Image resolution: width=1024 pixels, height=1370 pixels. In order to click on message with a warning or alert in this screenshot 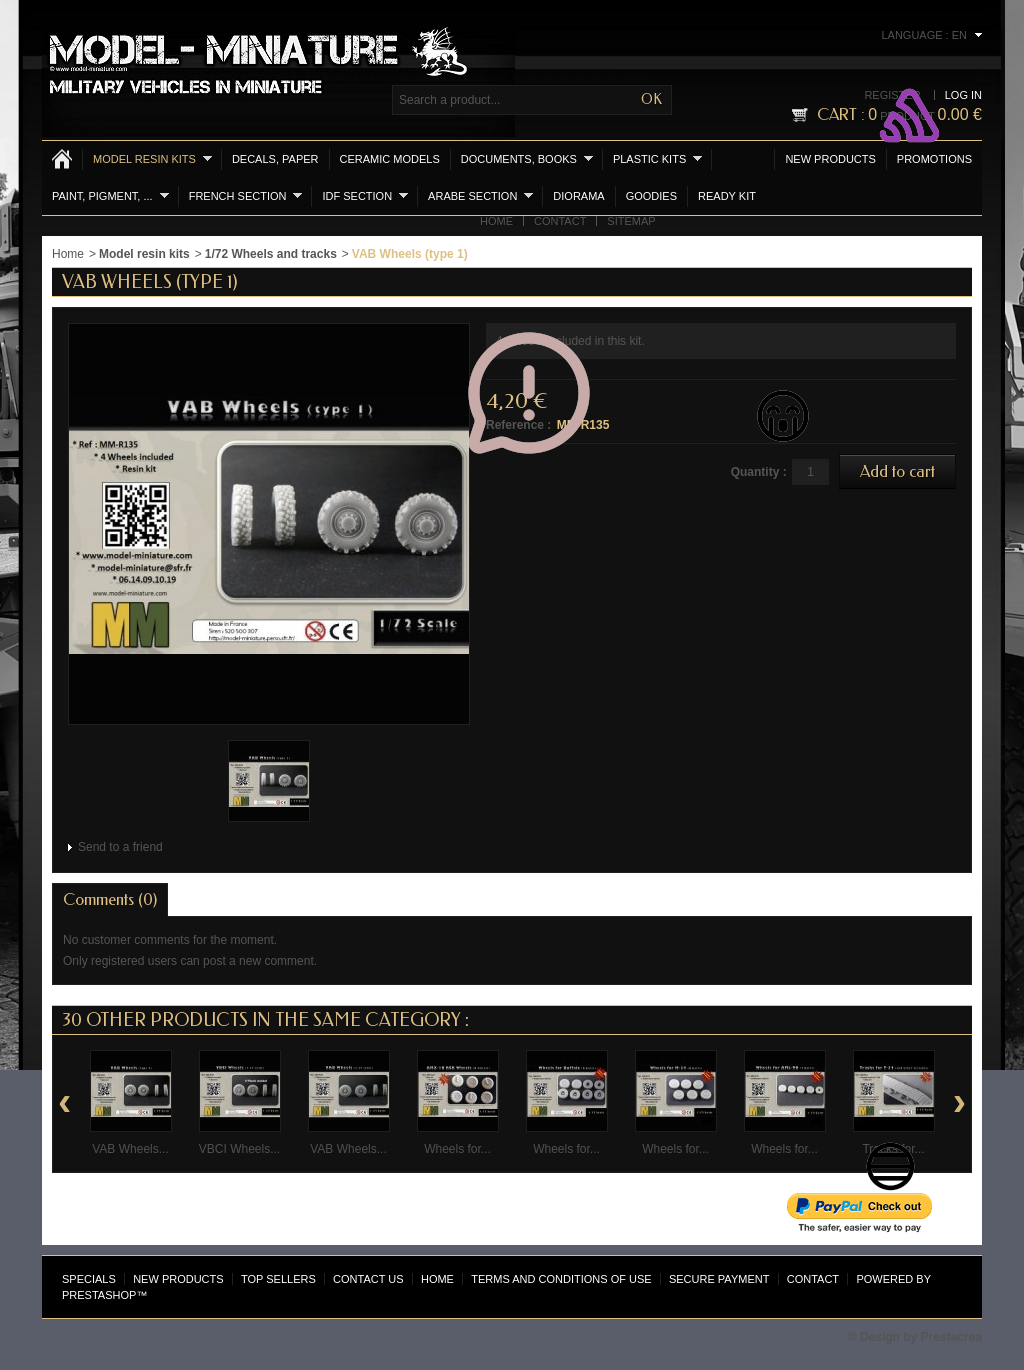, I will do `click(529, 393)`.